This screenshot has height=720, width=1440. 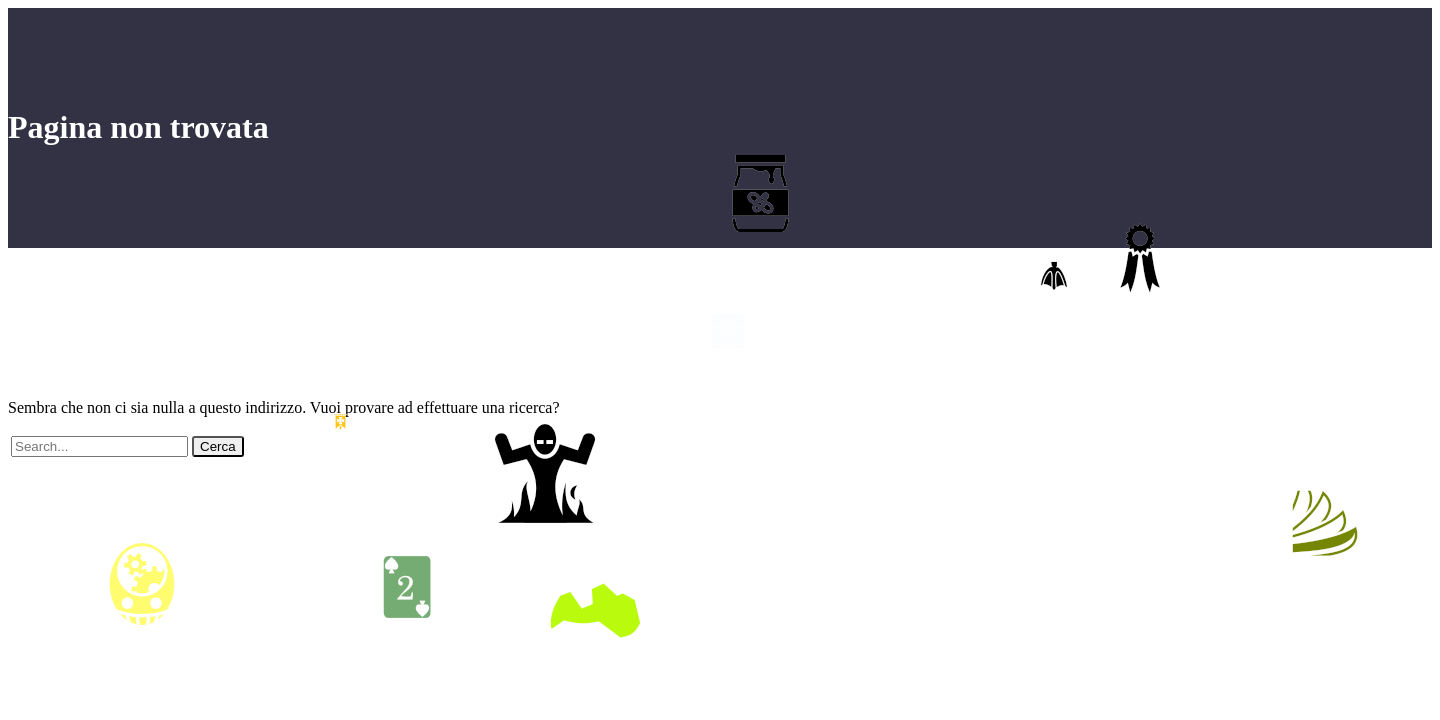 I want to click on access AI or machine learning features, so click(x=142, y=584).